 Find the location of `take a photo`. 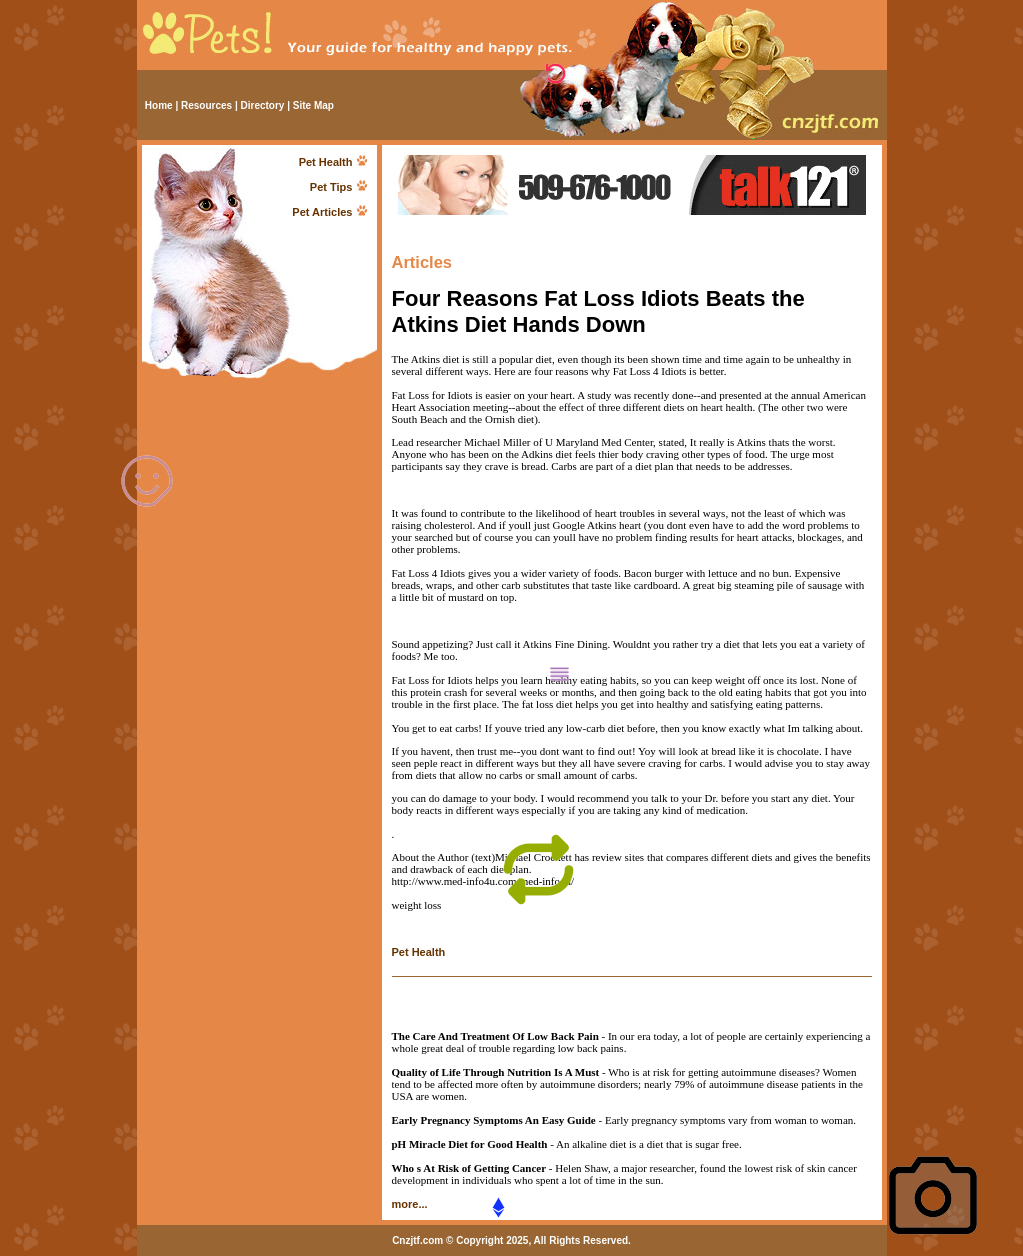

take a photo is located at coordinates (933, 1197).